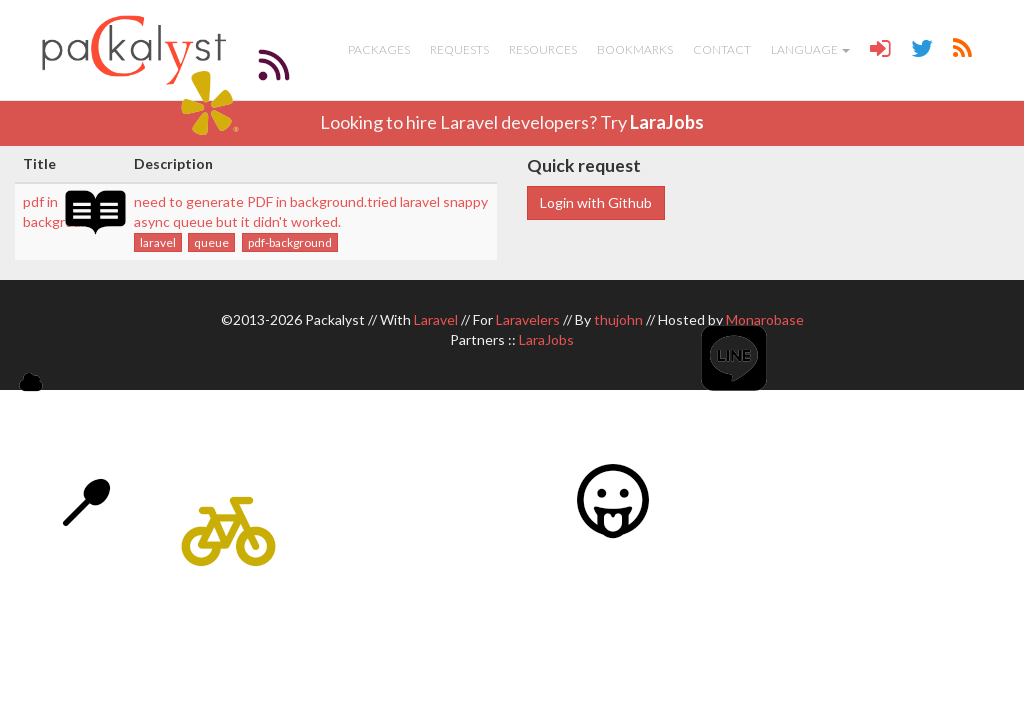  Describe the element at coordinates (210, 103) in the screenshot. I see `open the Yelp app` at that location.